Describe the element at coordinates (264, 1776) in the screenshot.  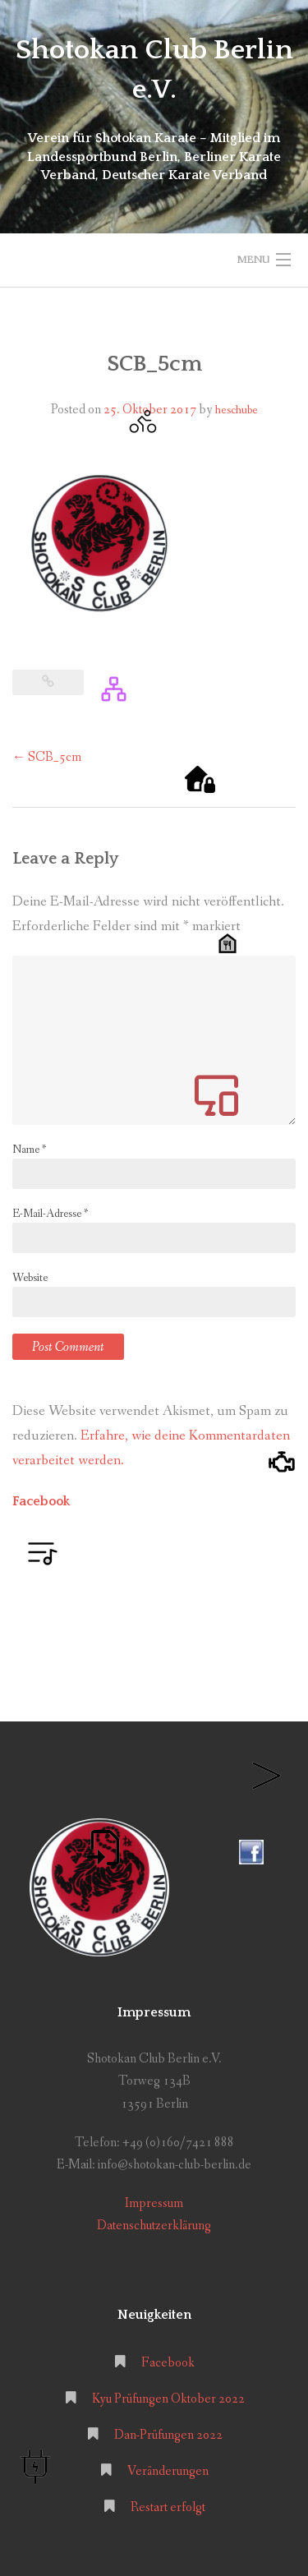
I see `navigate to the next item or page` at that location.